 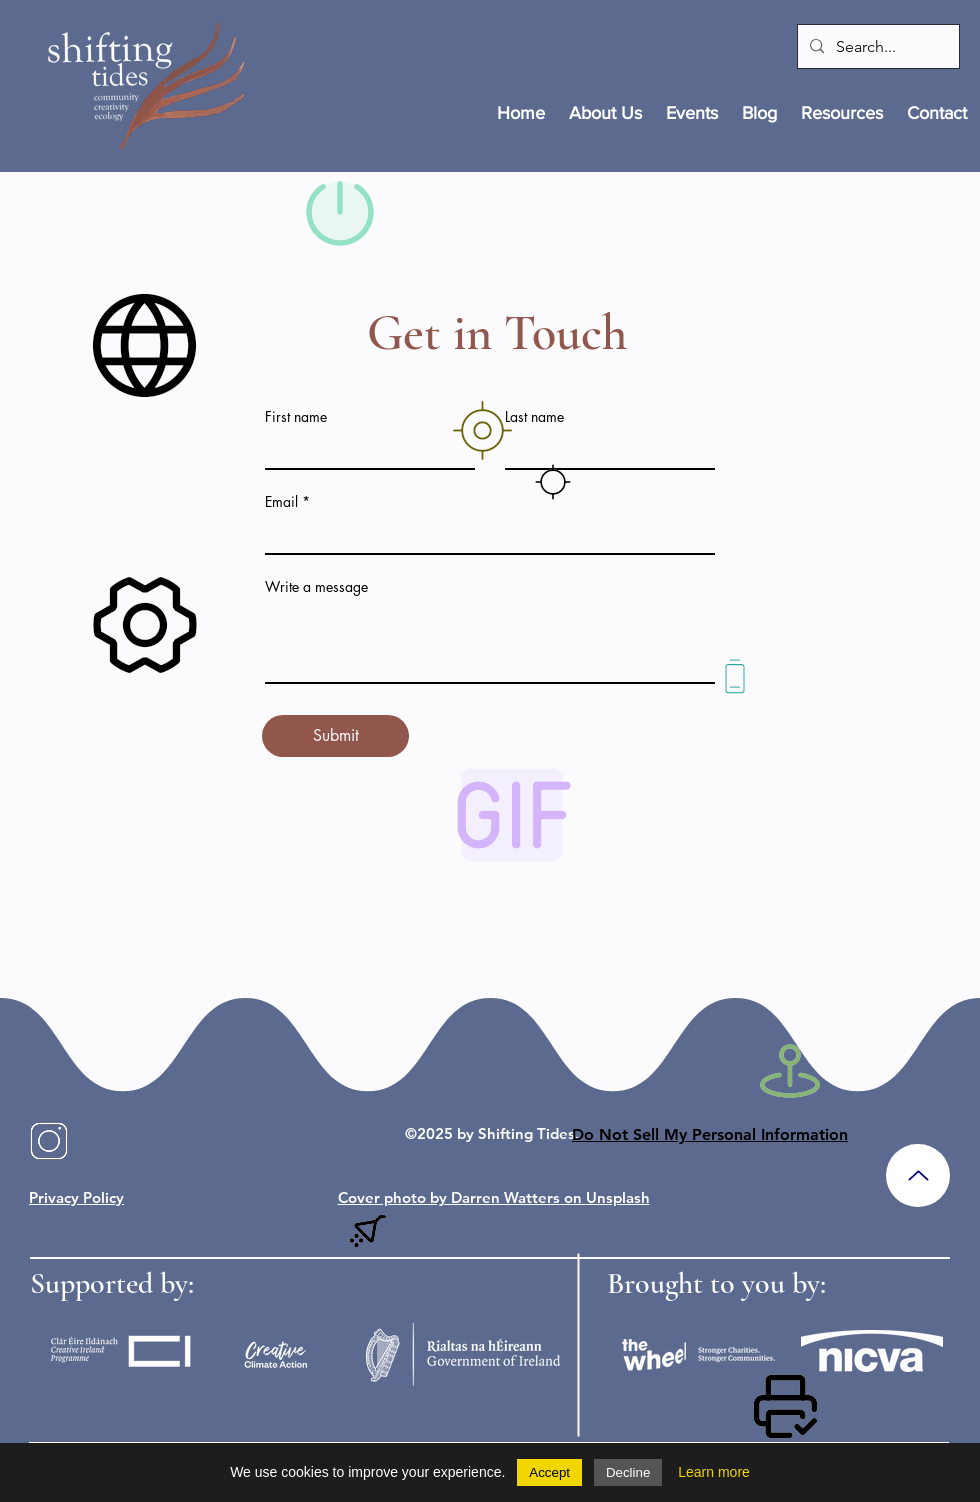 What do you see at coordinates (340, 212) in the screenshot?
I see `turn device on or off` at bounding box center [340, 212].